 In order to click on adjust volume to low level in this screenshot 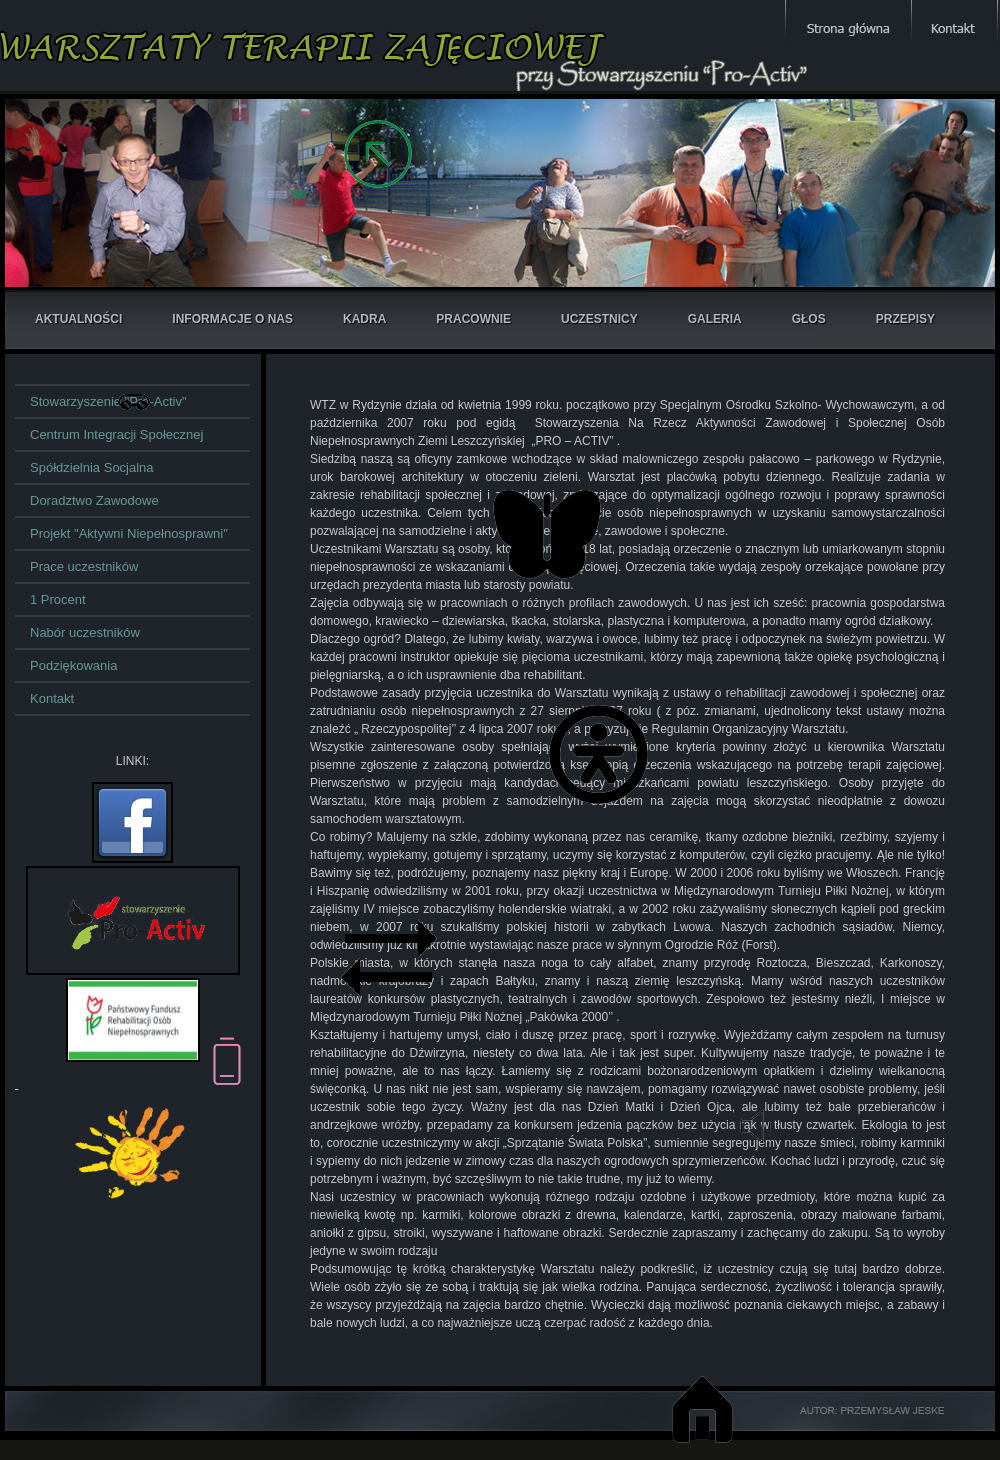, I will do `click(757, 1126)`.